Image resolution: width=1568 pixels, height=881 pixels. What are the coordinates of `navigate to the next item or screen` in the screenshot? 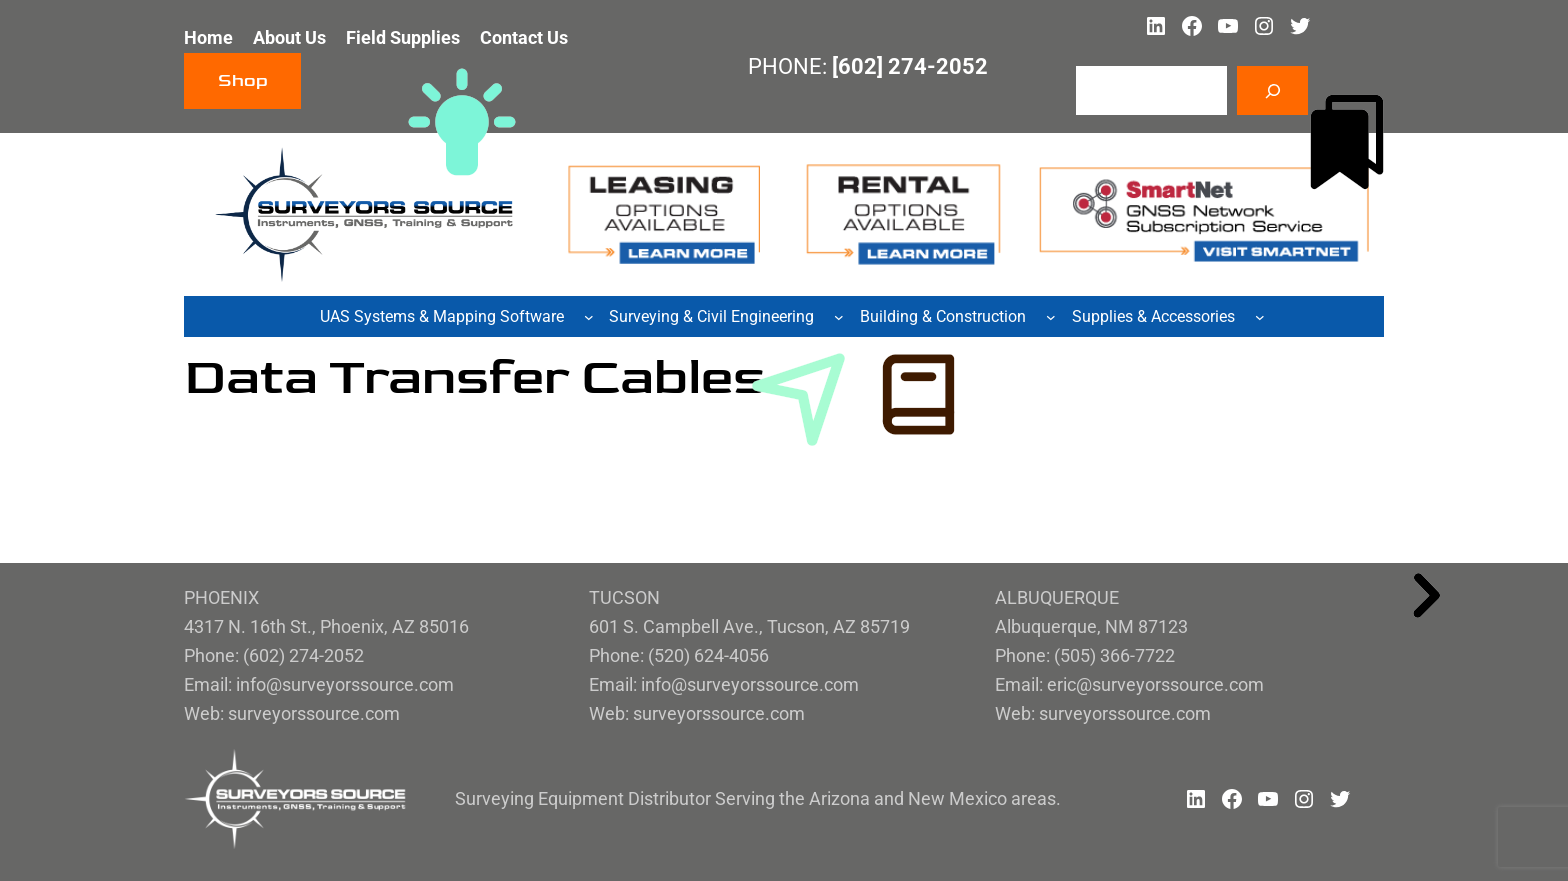 It's located at (1424, 595).